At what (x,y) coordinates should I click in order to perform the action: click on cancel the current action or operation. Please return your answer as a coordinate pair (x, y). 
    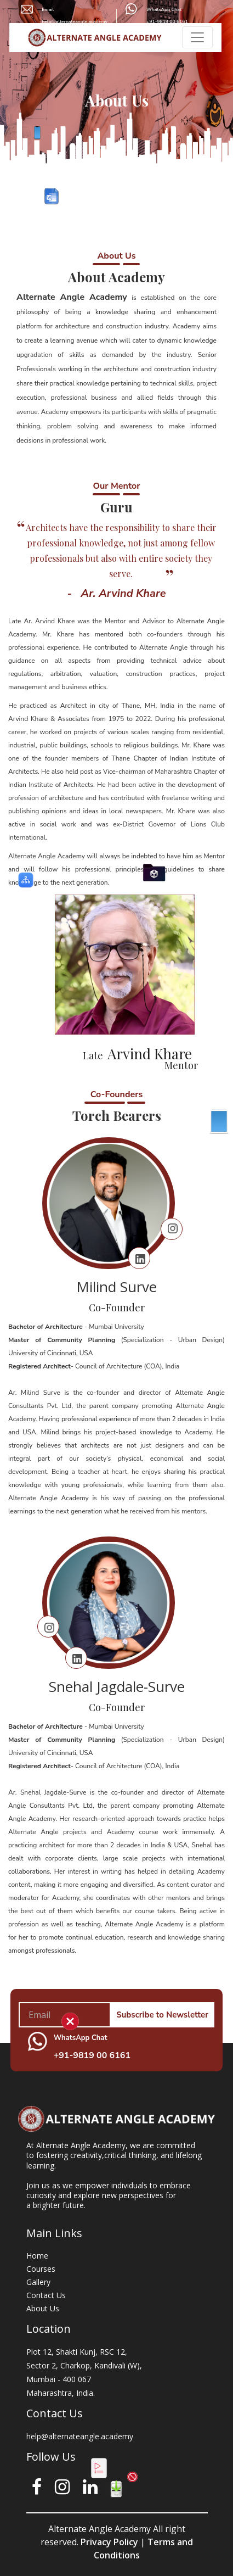
    Looking at the image, I should click on (70, 2021).